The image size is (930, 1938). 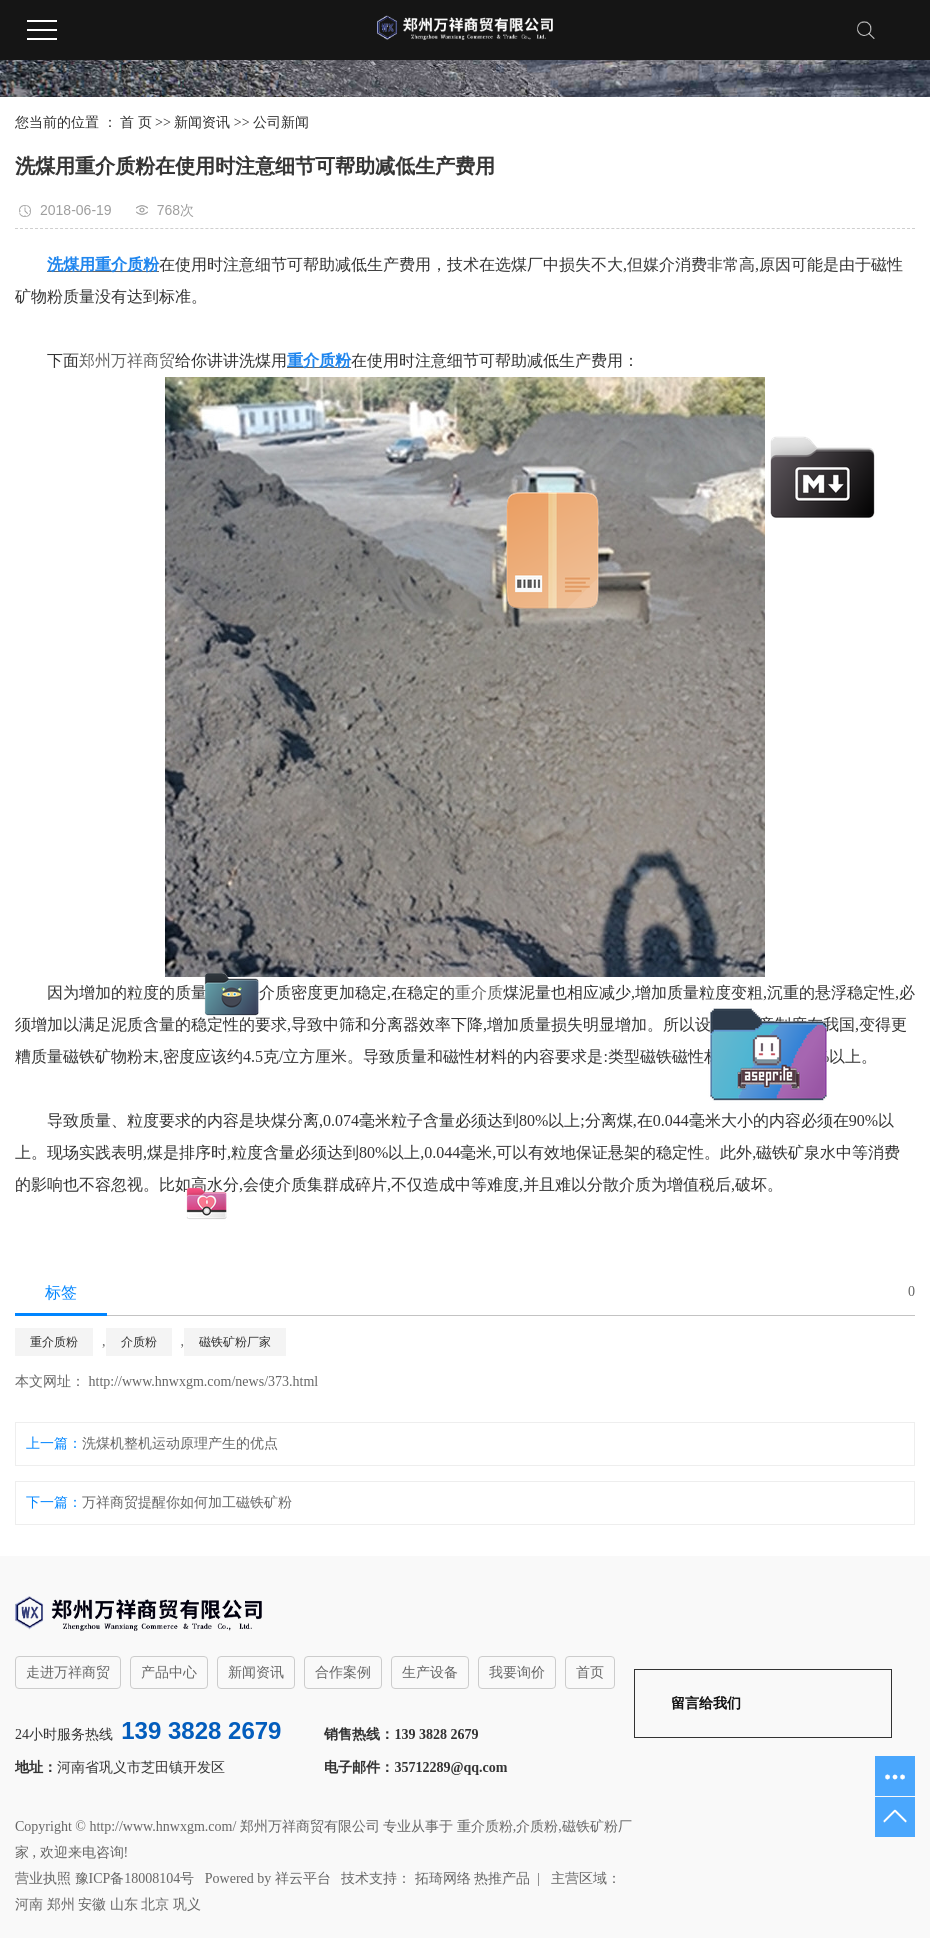 What do you see at coordinates (231, 995) in the screenshot?
I see `open ninja download manager folder` at bounding box center [231, 995].